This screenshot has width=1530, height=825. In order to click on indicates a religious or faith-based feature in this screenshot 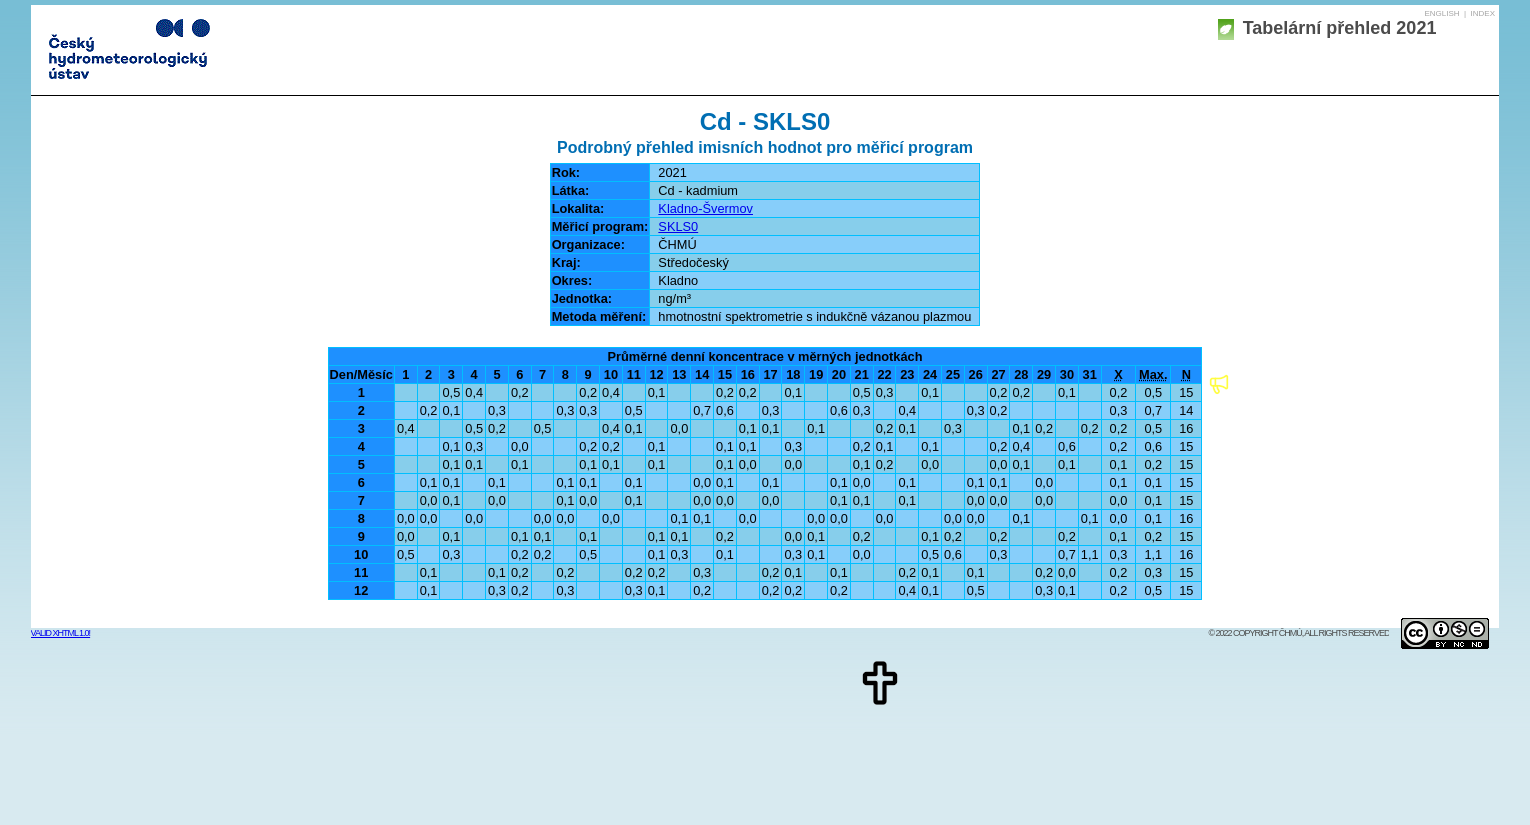, I will do `click(880, 683)`.